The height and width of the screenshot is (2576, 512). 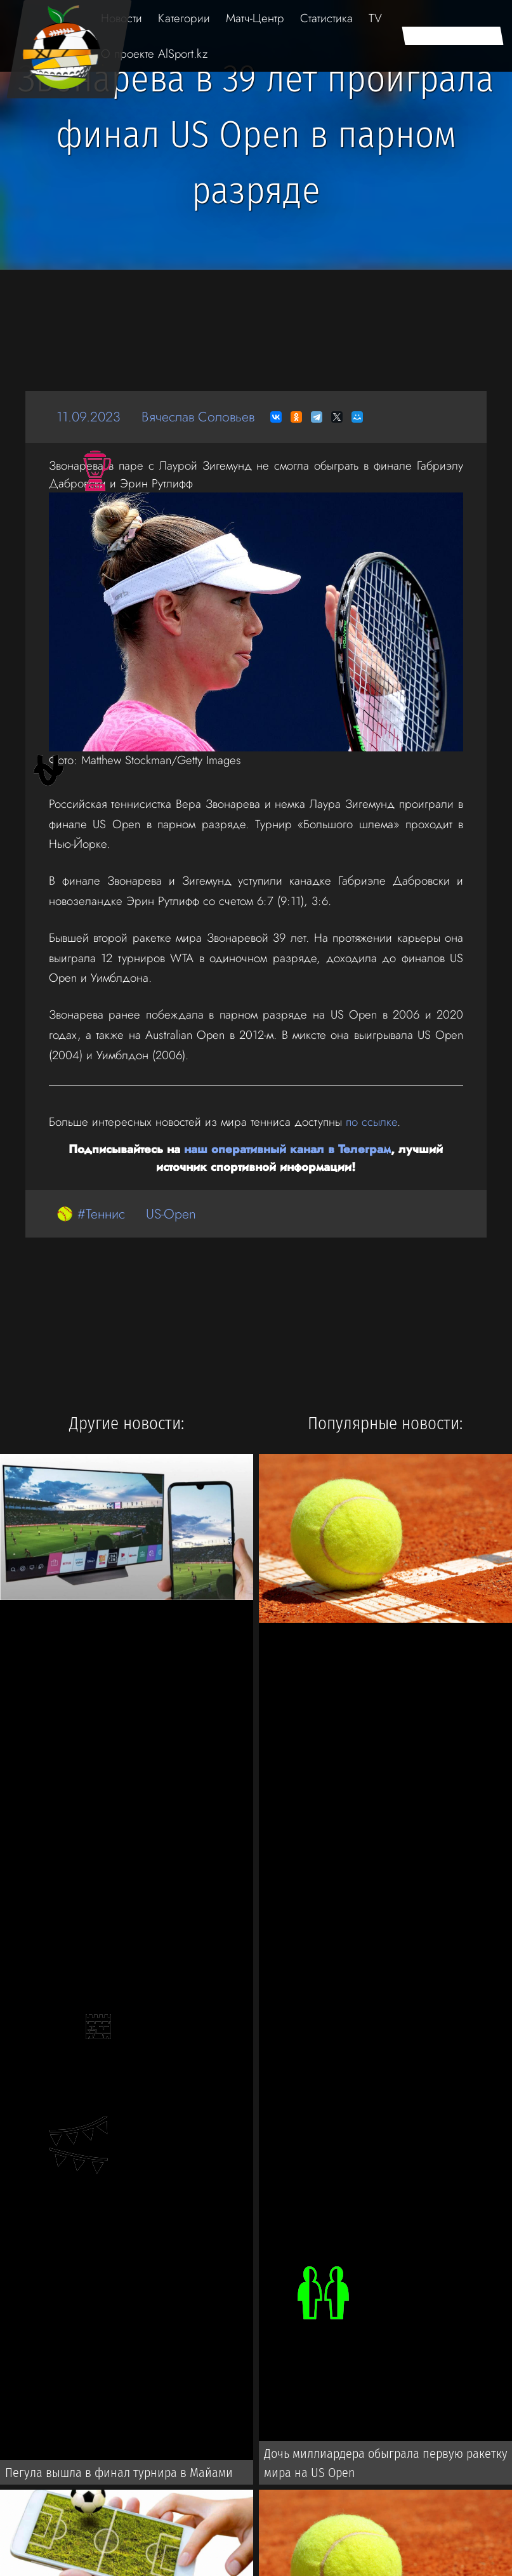 I want to click on toggle between two modes or perspectives, so click(x=323, y=2292).